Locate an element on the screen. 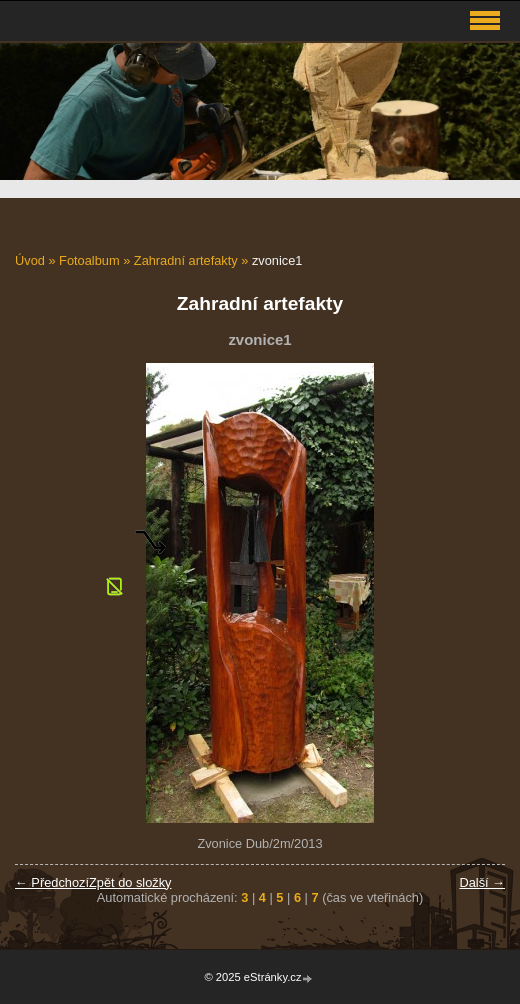 The width and height of the screenshot is (520, 1004). ipad device is disabled or unavailable is located at coordinates (114, 586).